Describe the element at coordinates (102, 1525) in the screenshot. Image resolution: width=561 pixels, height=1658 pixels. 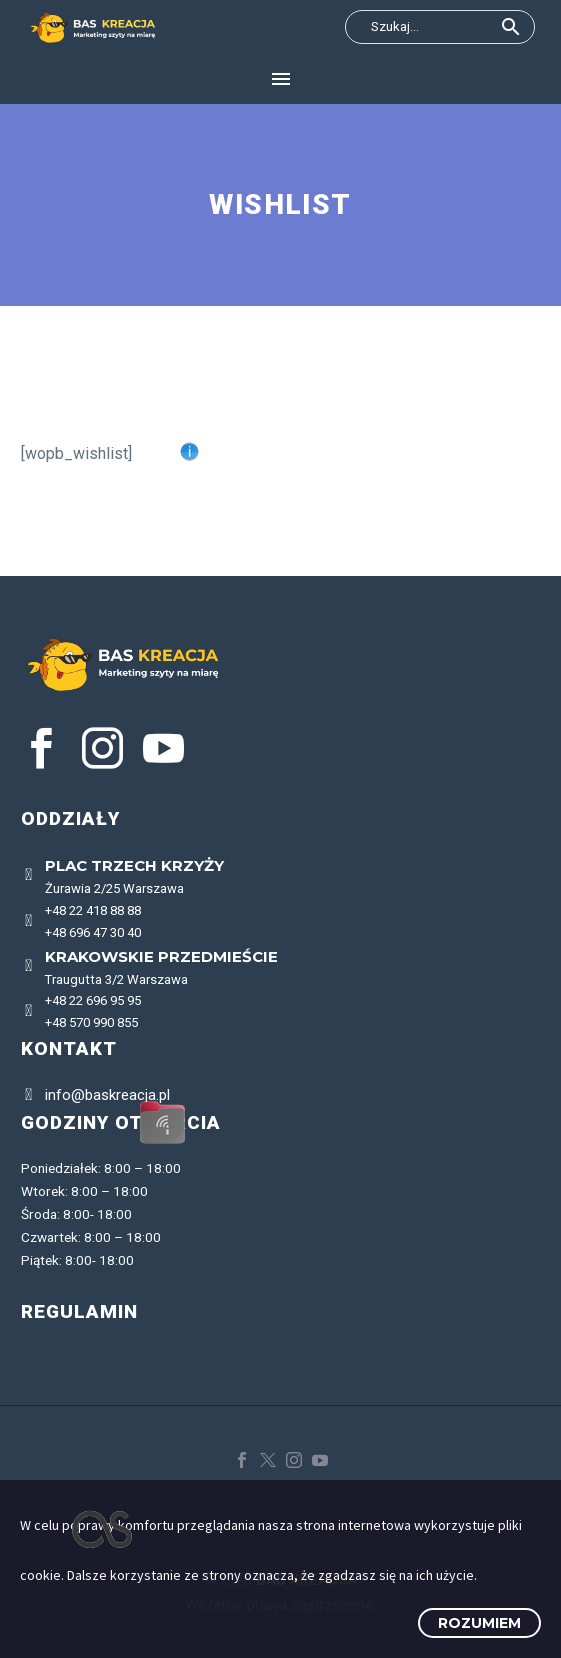
I see `connect your last.fm account` at that location.